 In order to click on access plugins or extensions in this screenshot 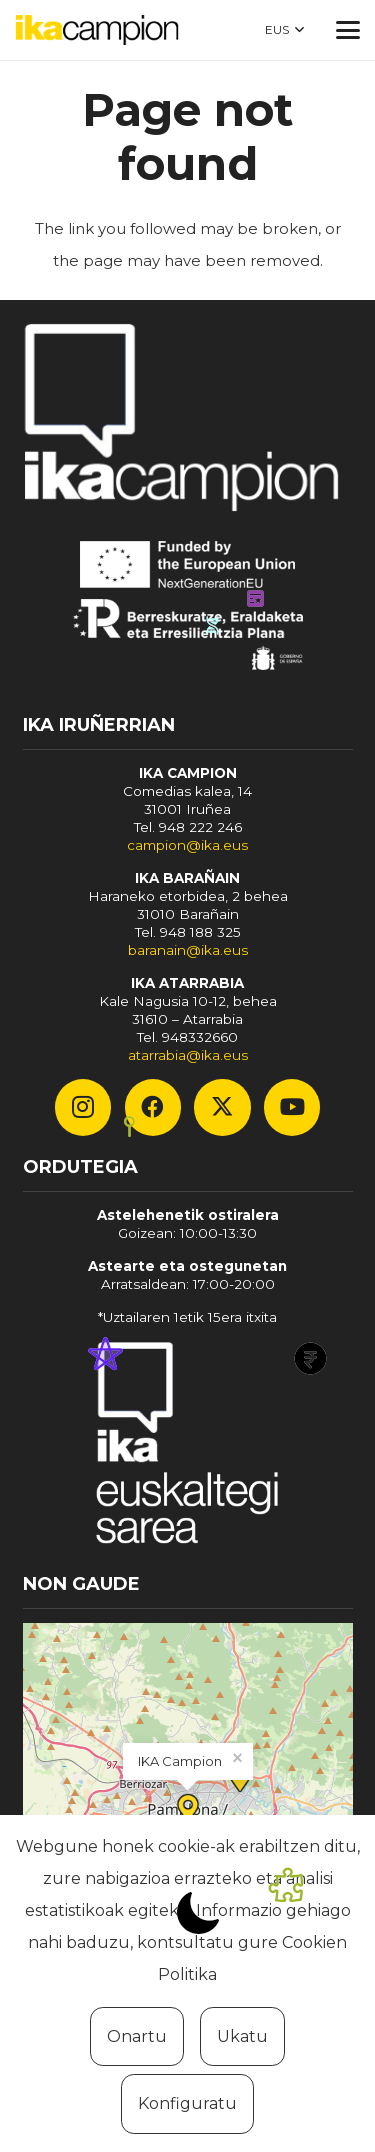, I will do `click(286, 1885)`.